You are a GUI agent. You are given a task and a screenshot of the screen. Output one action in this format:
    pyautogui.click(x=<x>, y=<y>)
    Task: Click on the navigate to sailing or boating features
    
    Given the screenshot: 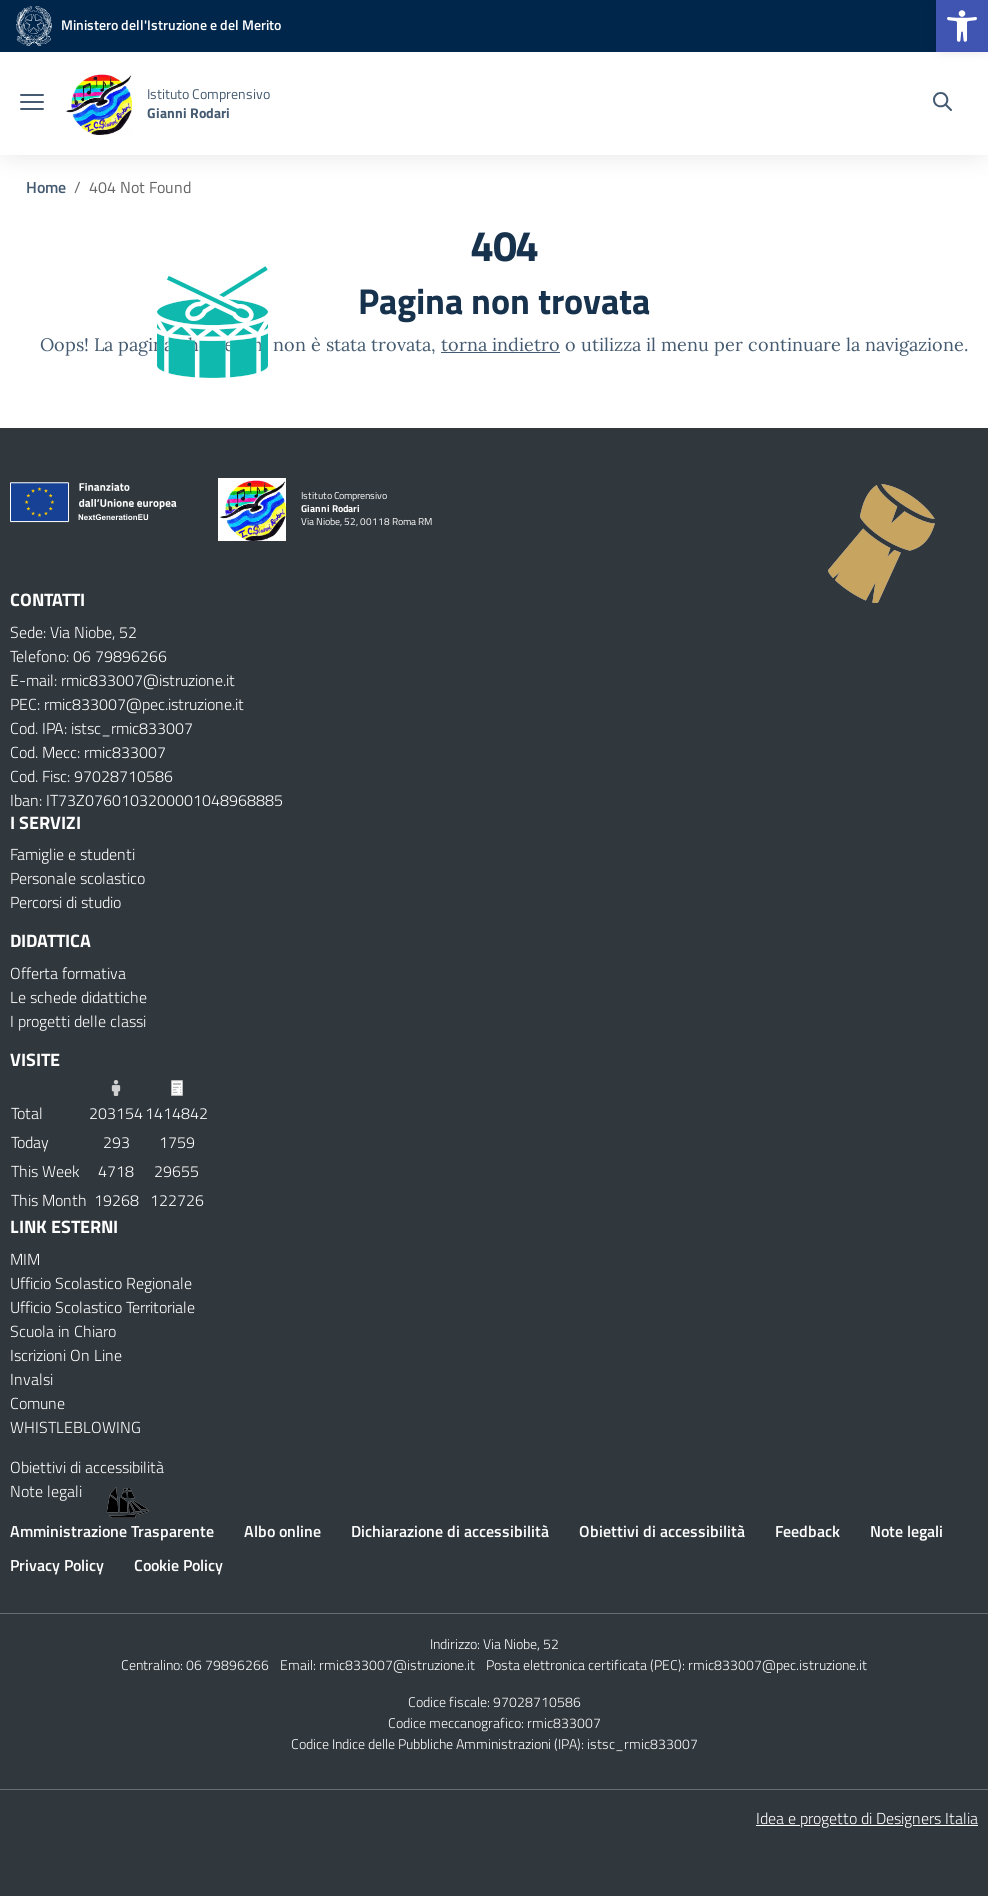 What is the action you would take?
    pyautogui.click(x=127, y=1502)
    